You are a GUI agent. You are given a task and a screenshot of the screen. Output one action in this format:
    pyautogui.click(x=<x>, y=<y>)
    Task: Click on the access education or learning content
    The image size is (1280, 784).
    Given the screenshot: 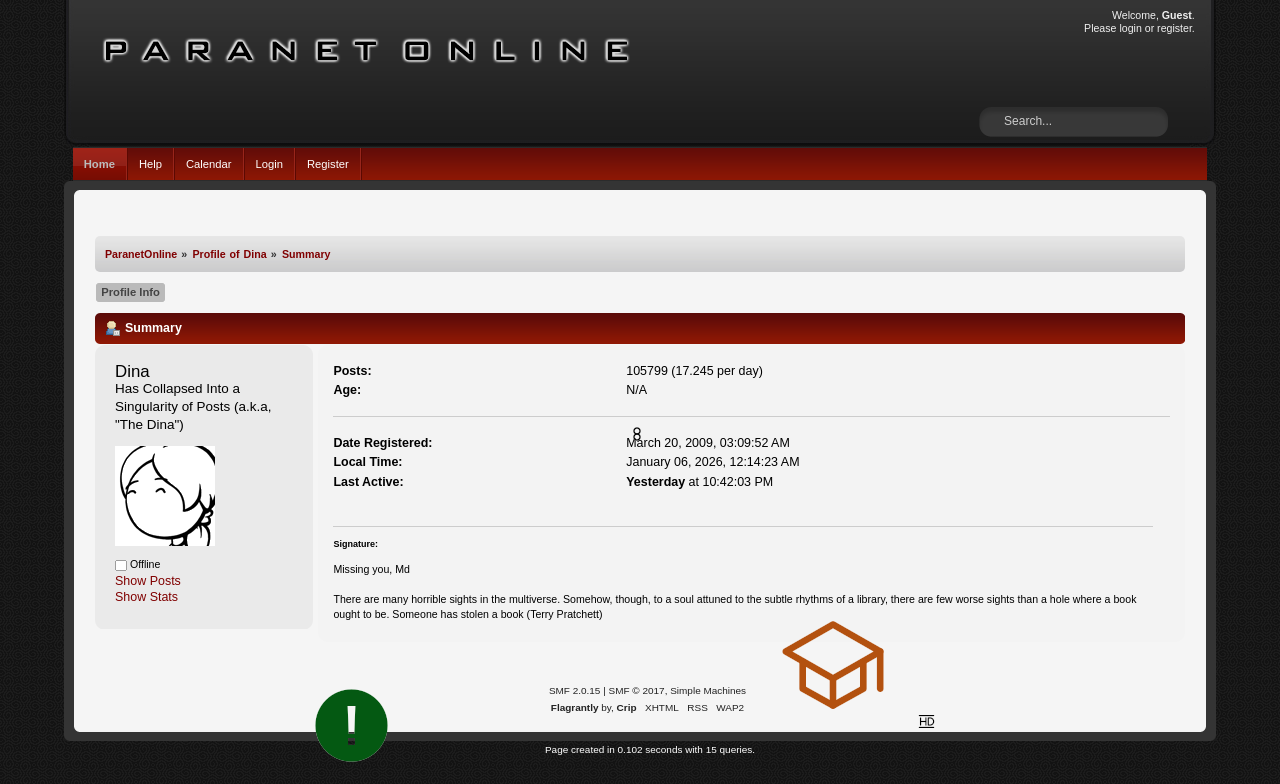 What is the action you would take?
    pyautogui.click(x=833, y=665)
    